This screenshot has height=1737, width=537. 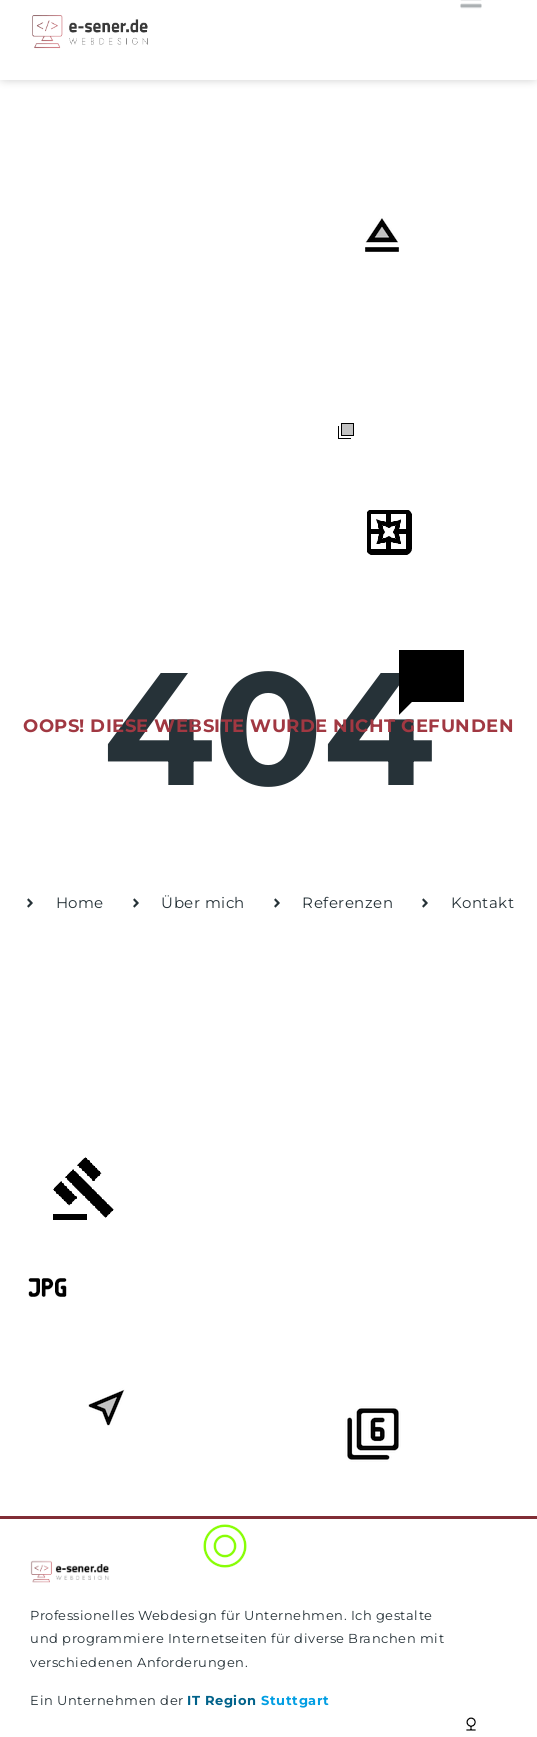 I want to click on indicates 6 items selected or filtered, so click(x=373, y=1434).